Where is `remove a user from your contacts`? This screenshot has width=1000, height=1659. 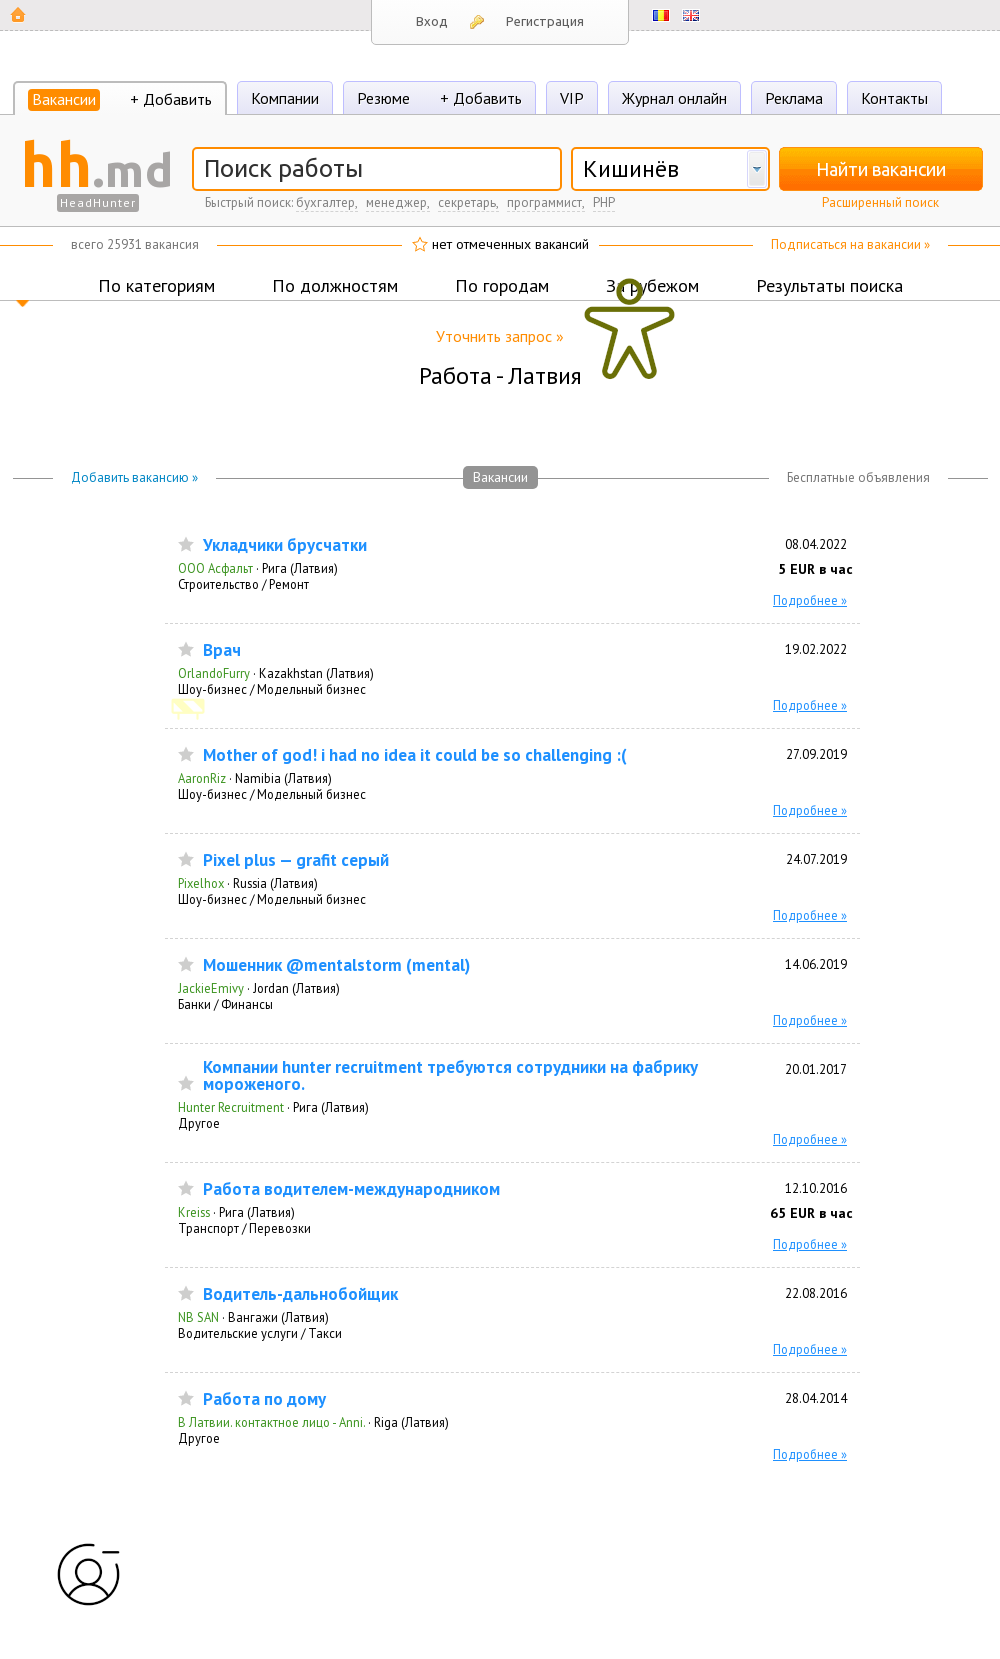
remove a user from your contacts is located at coordinates (88, 1574).